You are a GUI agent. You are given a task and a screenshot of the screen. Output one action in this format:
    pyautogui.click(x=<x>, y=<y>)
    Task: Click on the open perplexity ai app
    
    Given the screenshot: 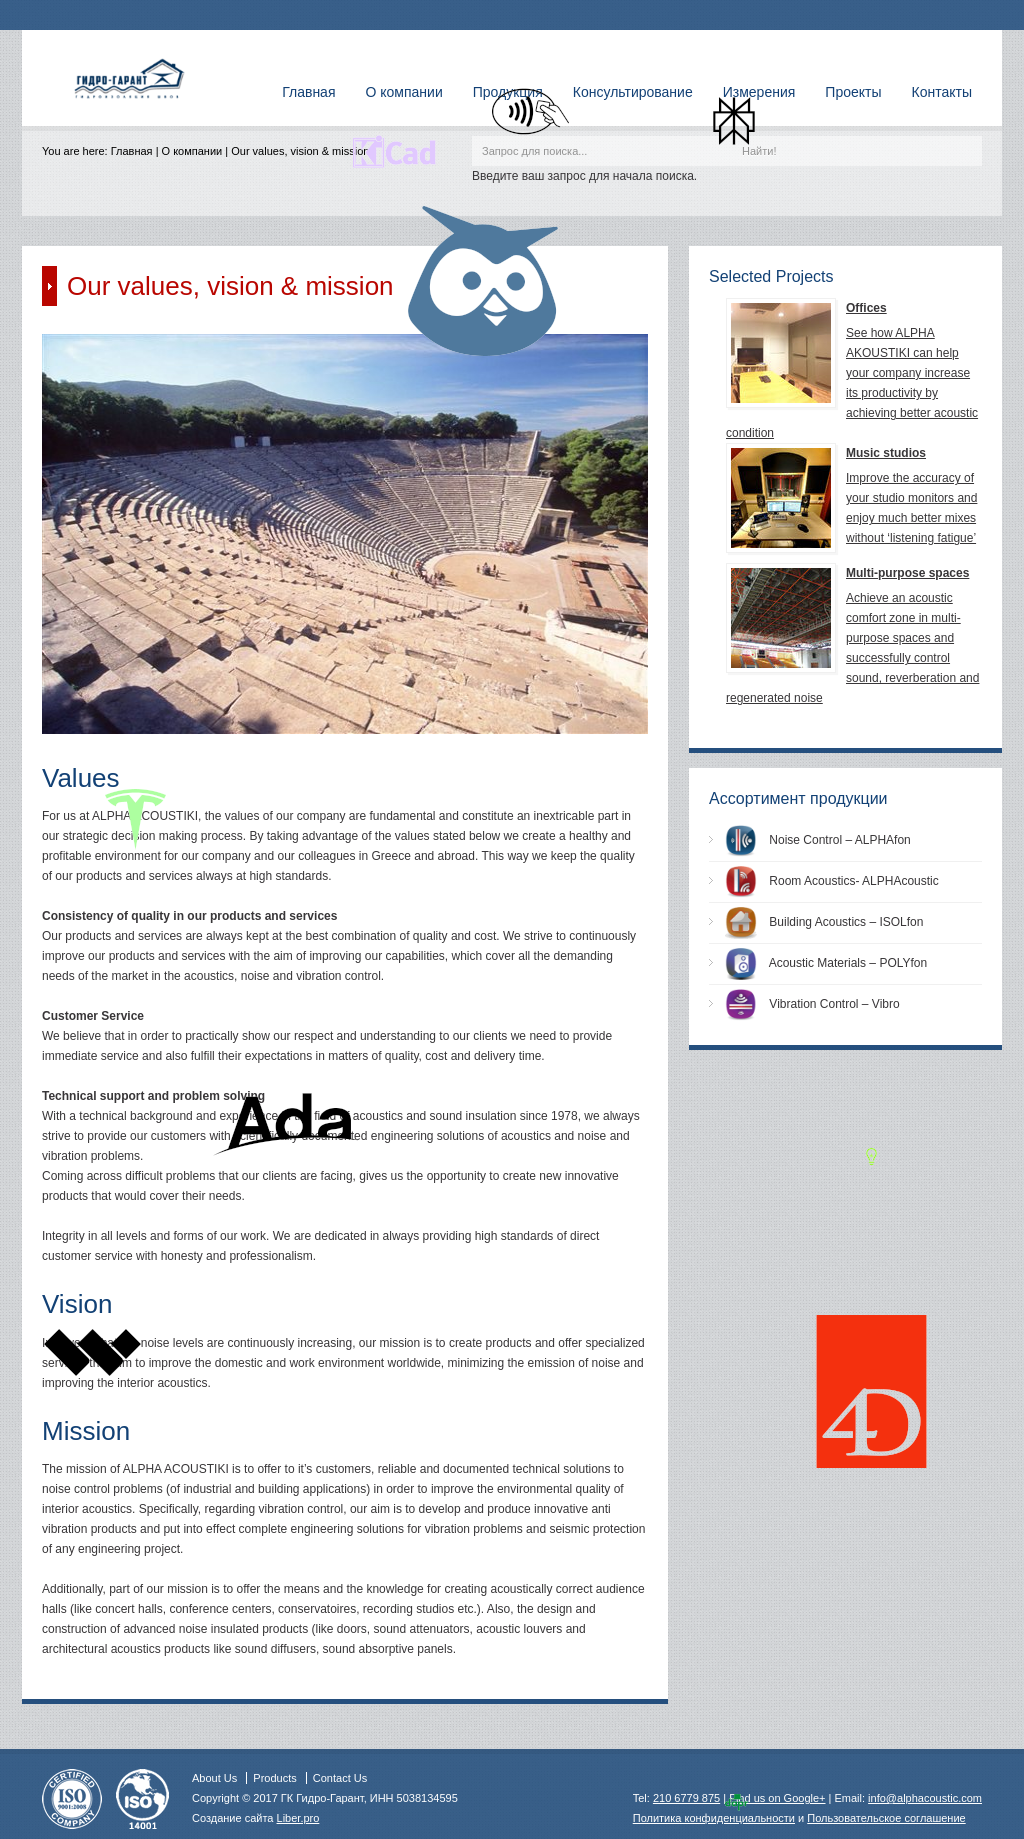 What is the action you would take?
    pyautogui.click(x=734, y=121)
    